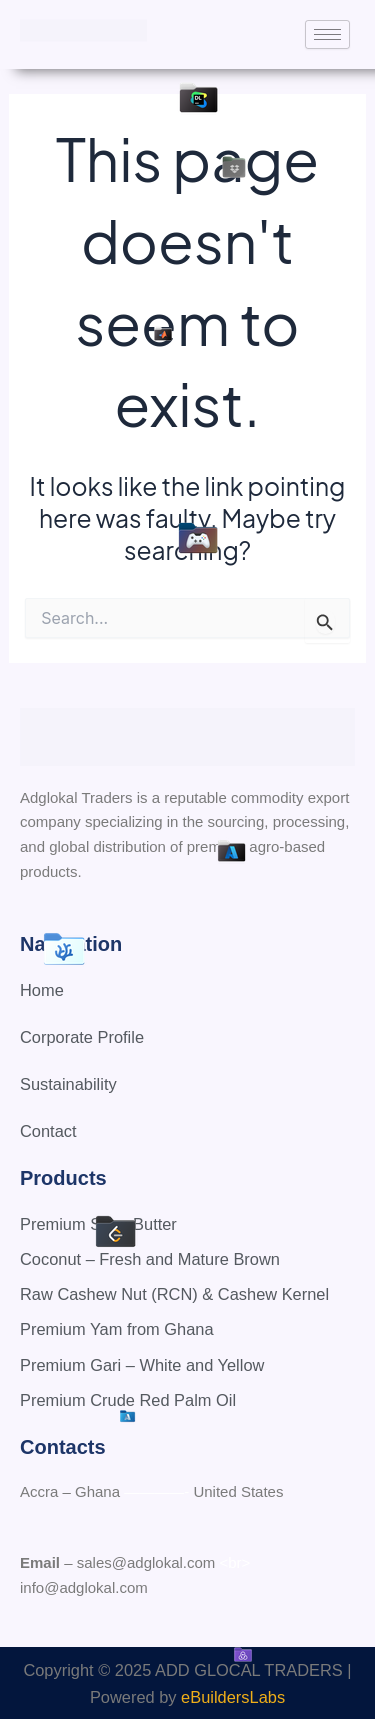 Image resolution: width=375 pixels, height=1719 pixels. What do you see at coordinates (198, 539) in the screenshot?
I see `open microsoft games folder` at bounding box center [198, 539].